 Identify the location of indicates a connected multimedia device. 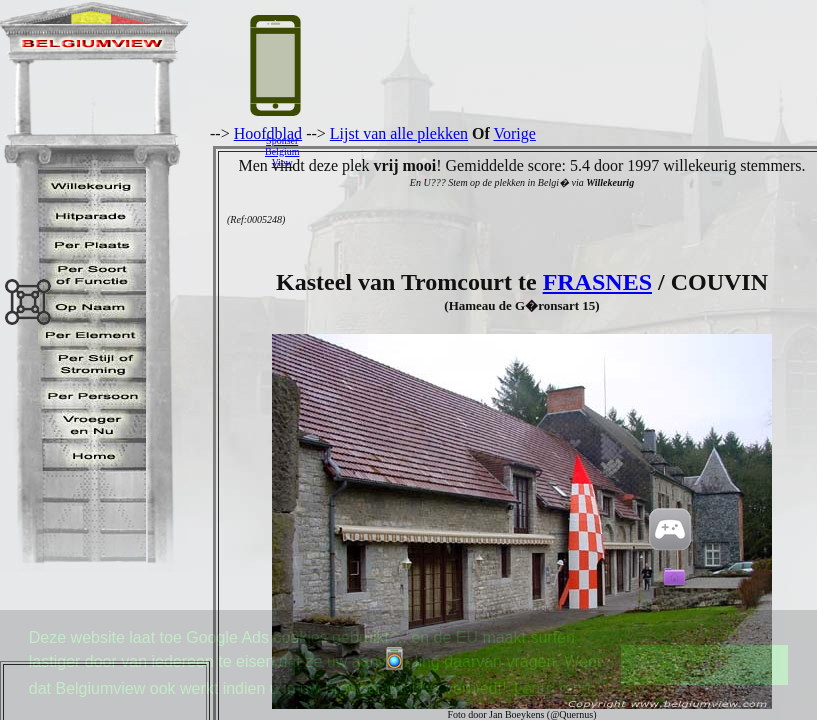
(275, 65).